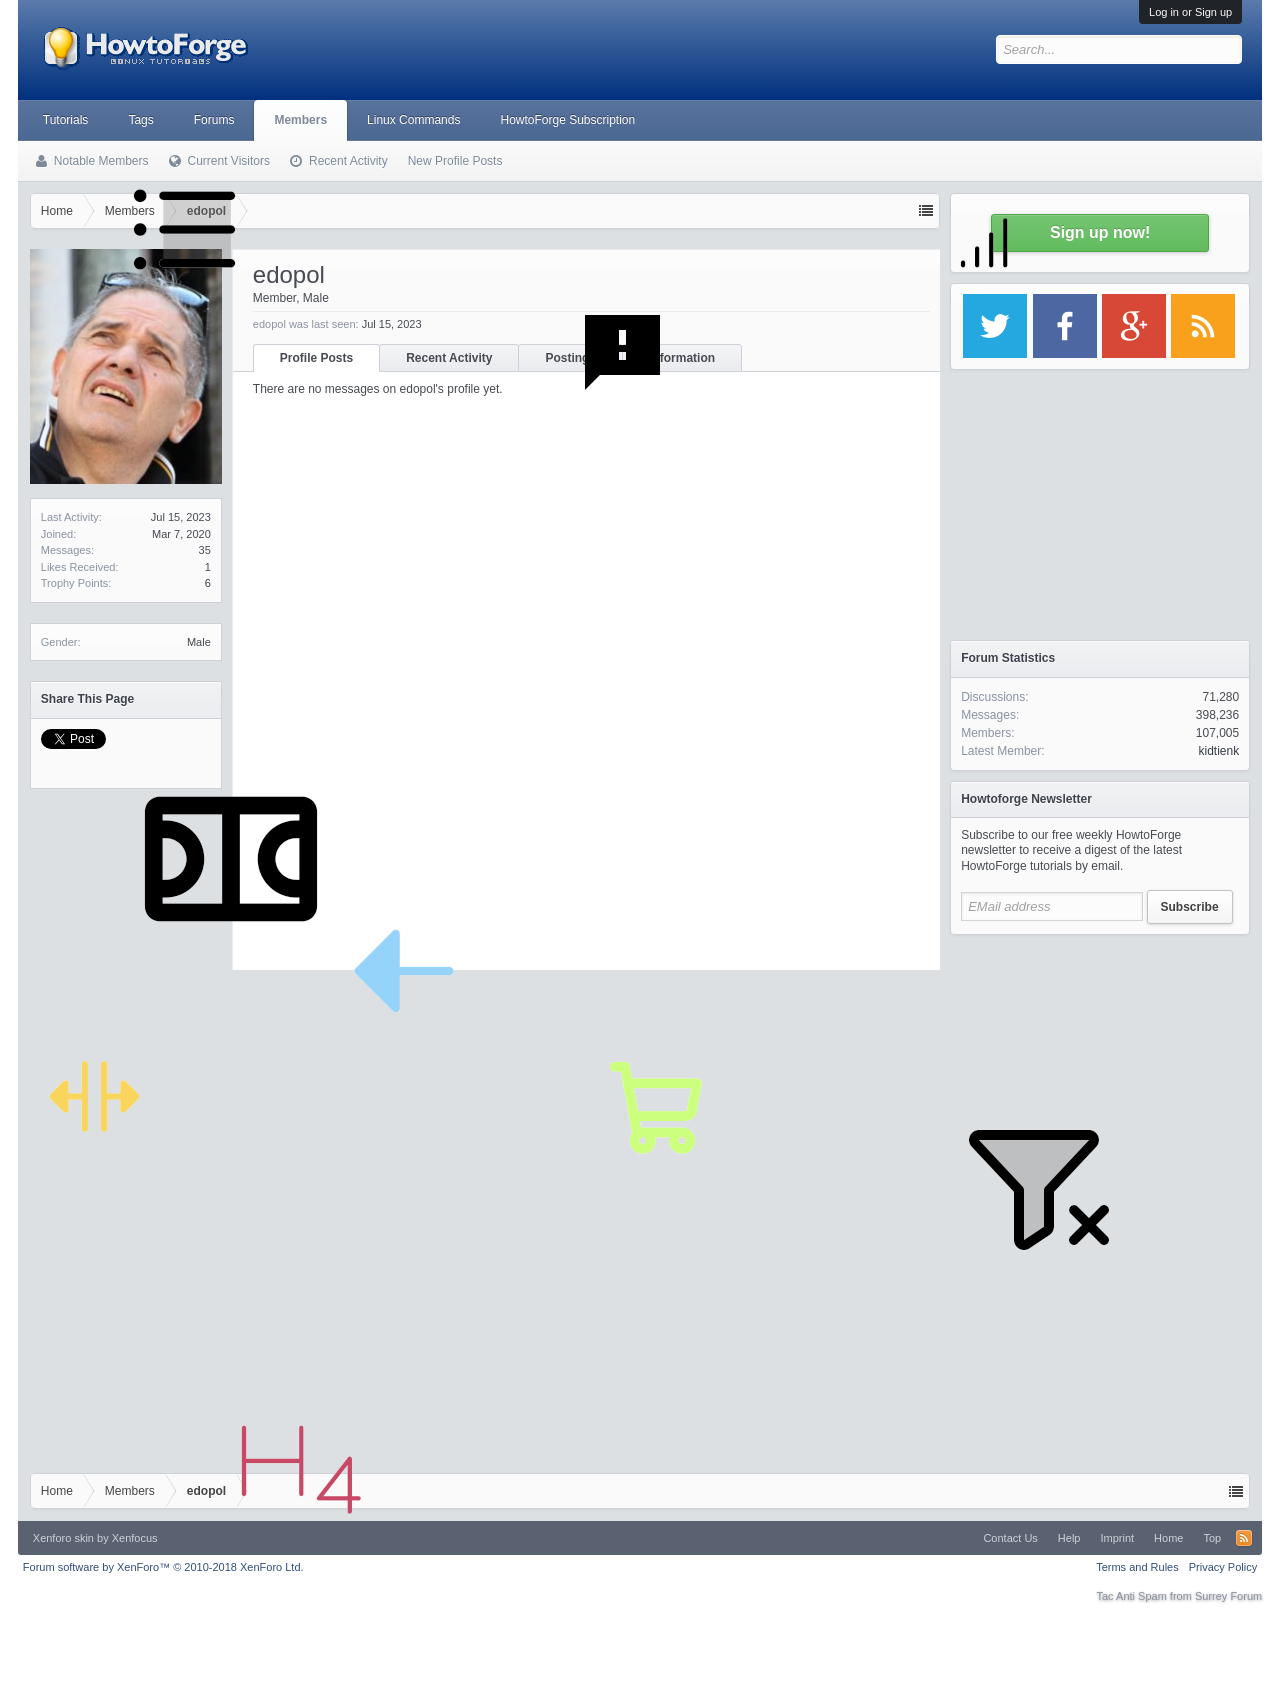  What do you see at coordinates (404, 971) in the screenshot?
I see `go back to the previous screen` at bounding box center [404, 971].